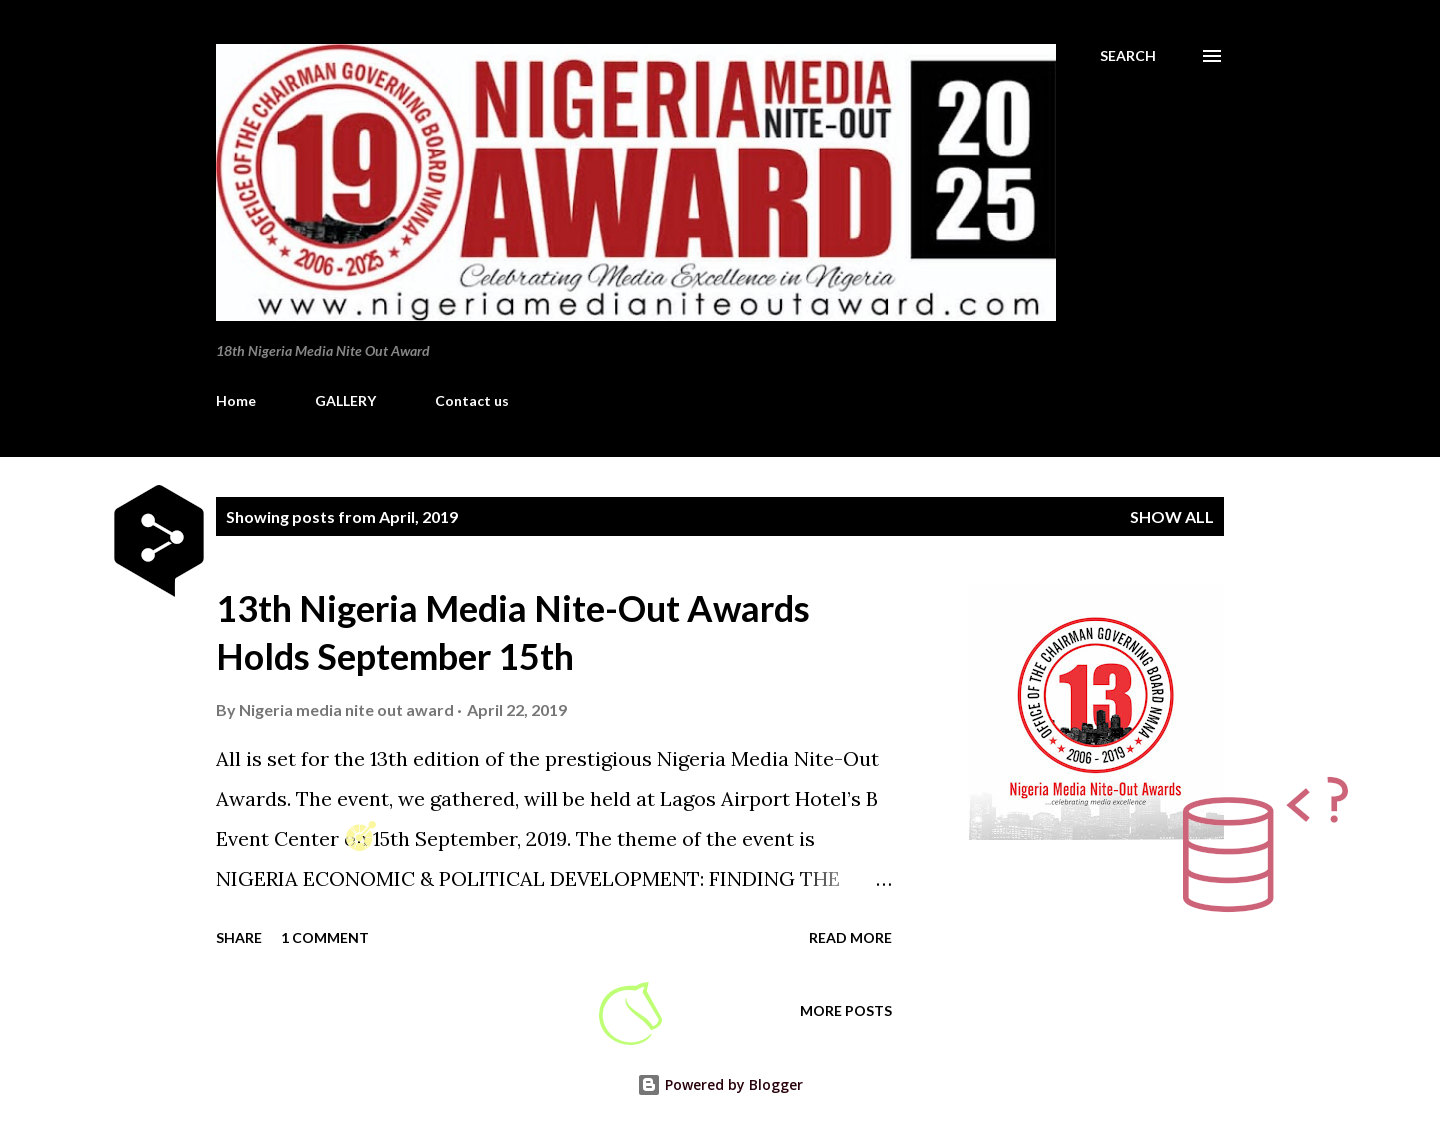 Image resolution: width=1440 pixels, height=1141 pixels. Describe the element at coordinates (159, 541) in the screenshot. I see `open DeepL translator` at that location.